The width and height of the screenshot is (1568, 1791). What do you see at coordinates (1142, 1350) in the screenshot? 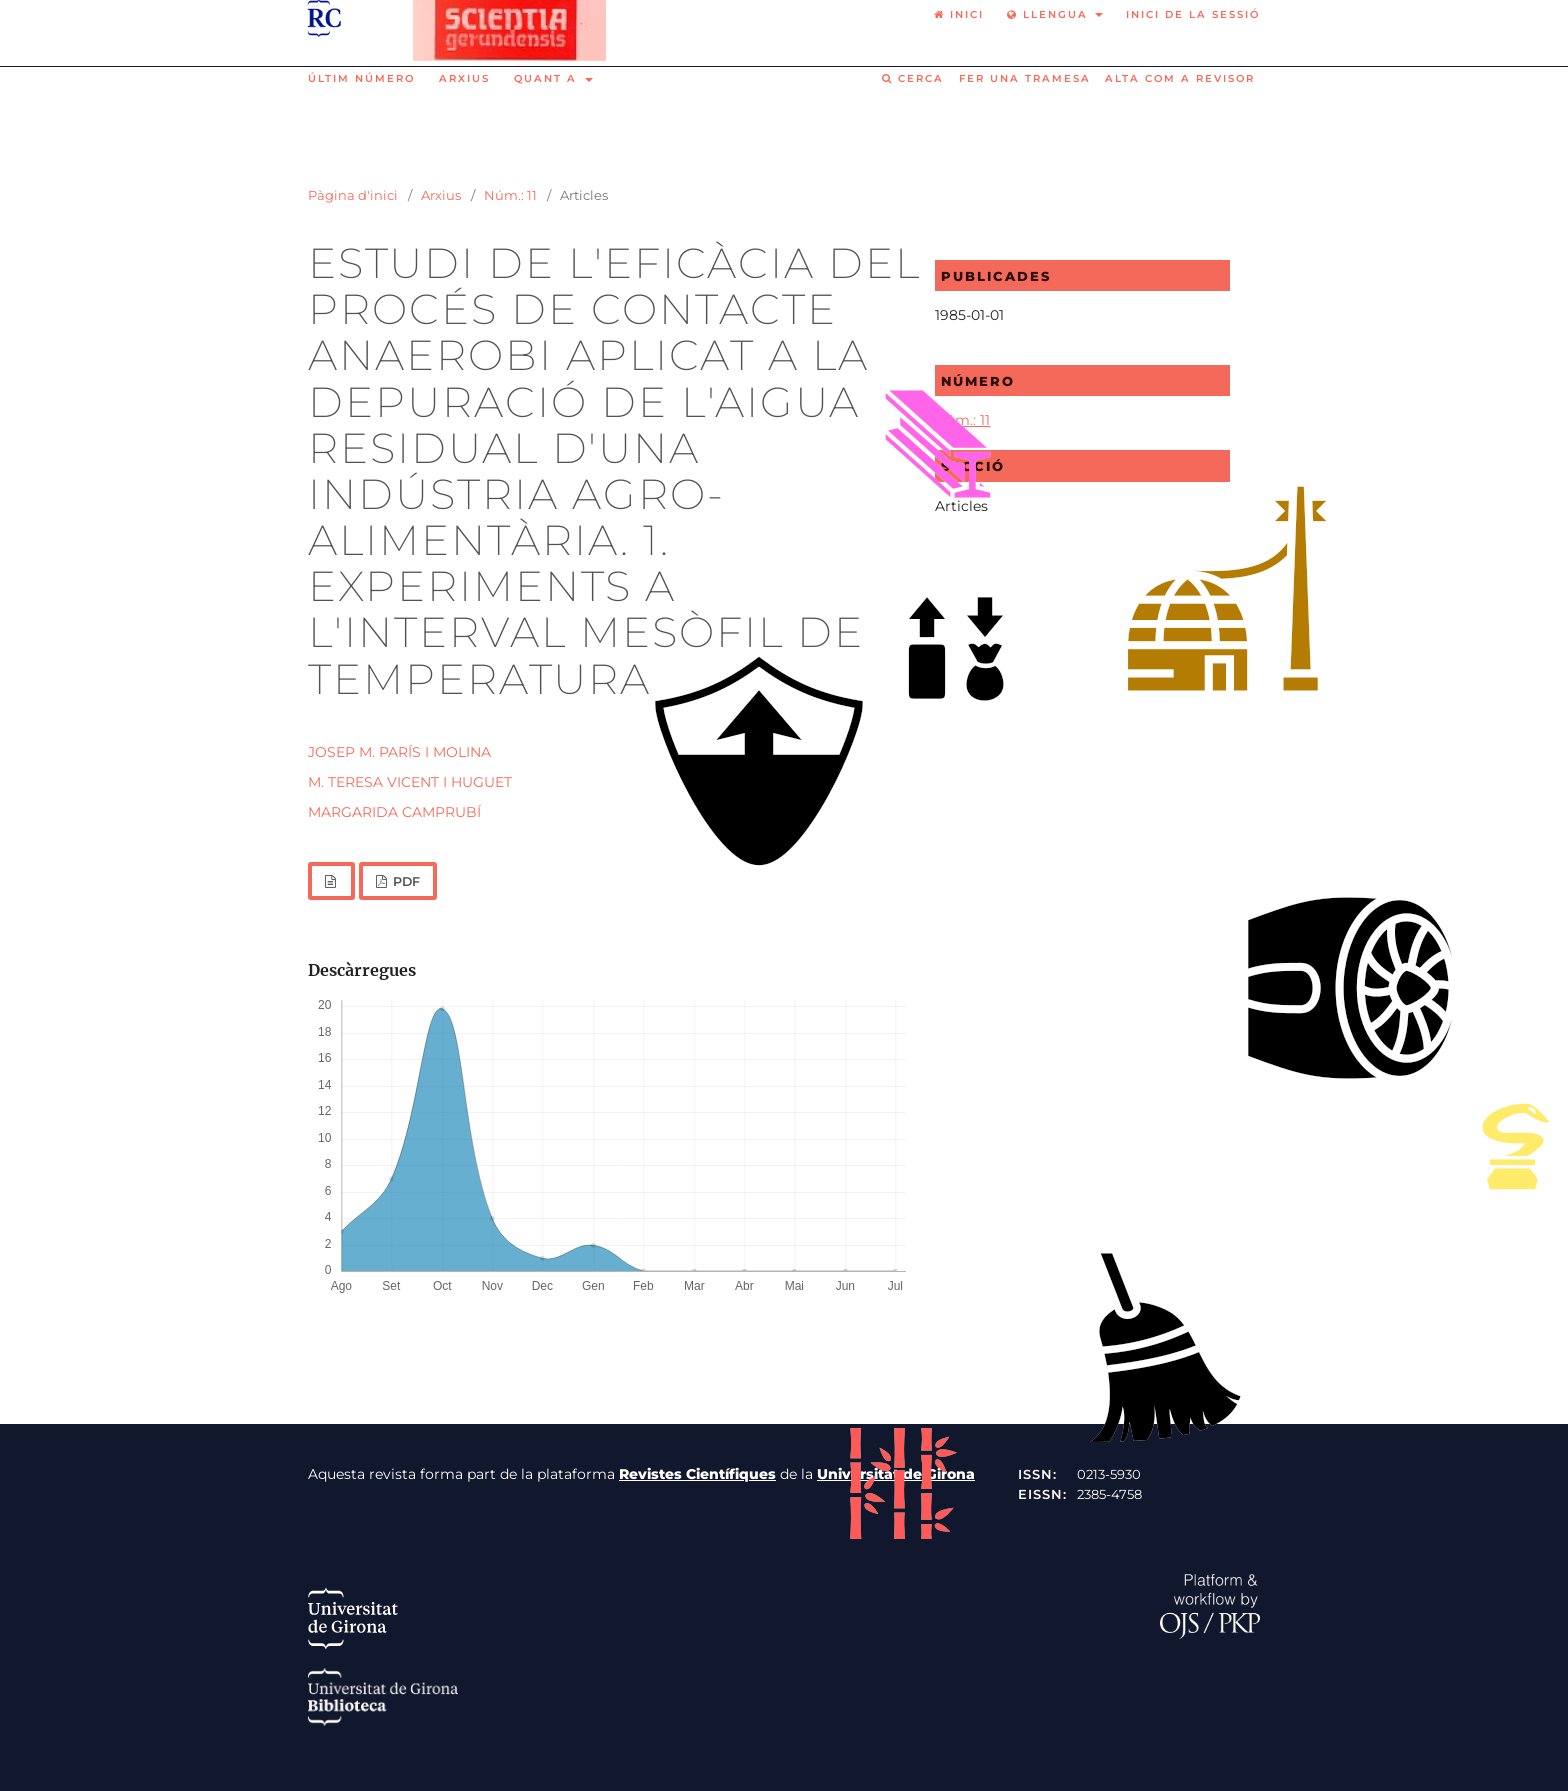
I see `clear or clean up items` at bounding box center [1142, 1350].